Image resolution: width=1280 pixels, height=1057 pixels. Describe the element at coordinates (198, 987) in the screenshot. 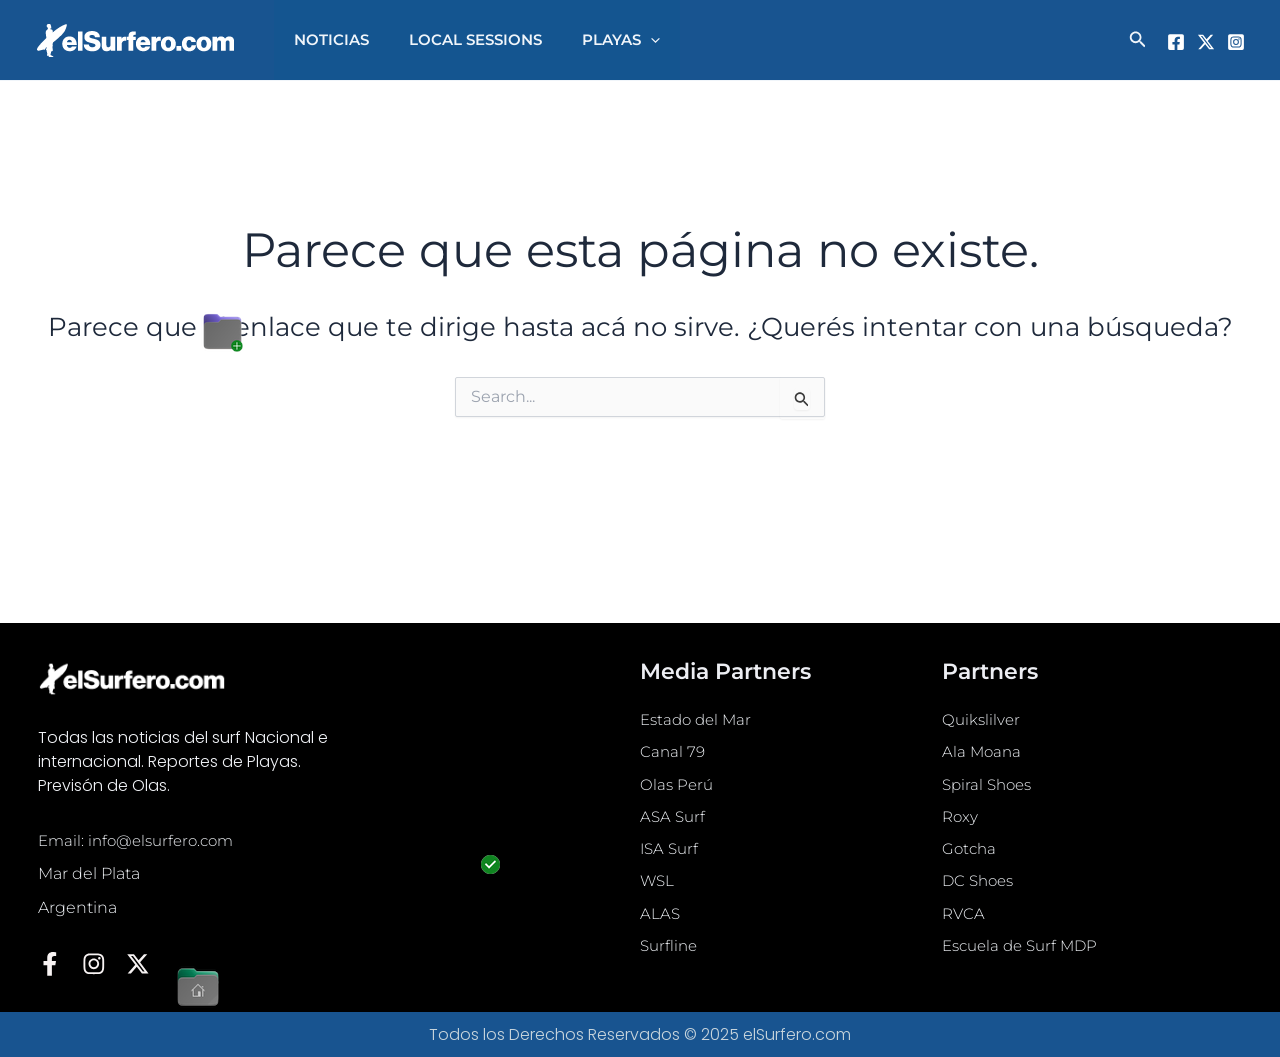

I see `open your home folder` at that location.